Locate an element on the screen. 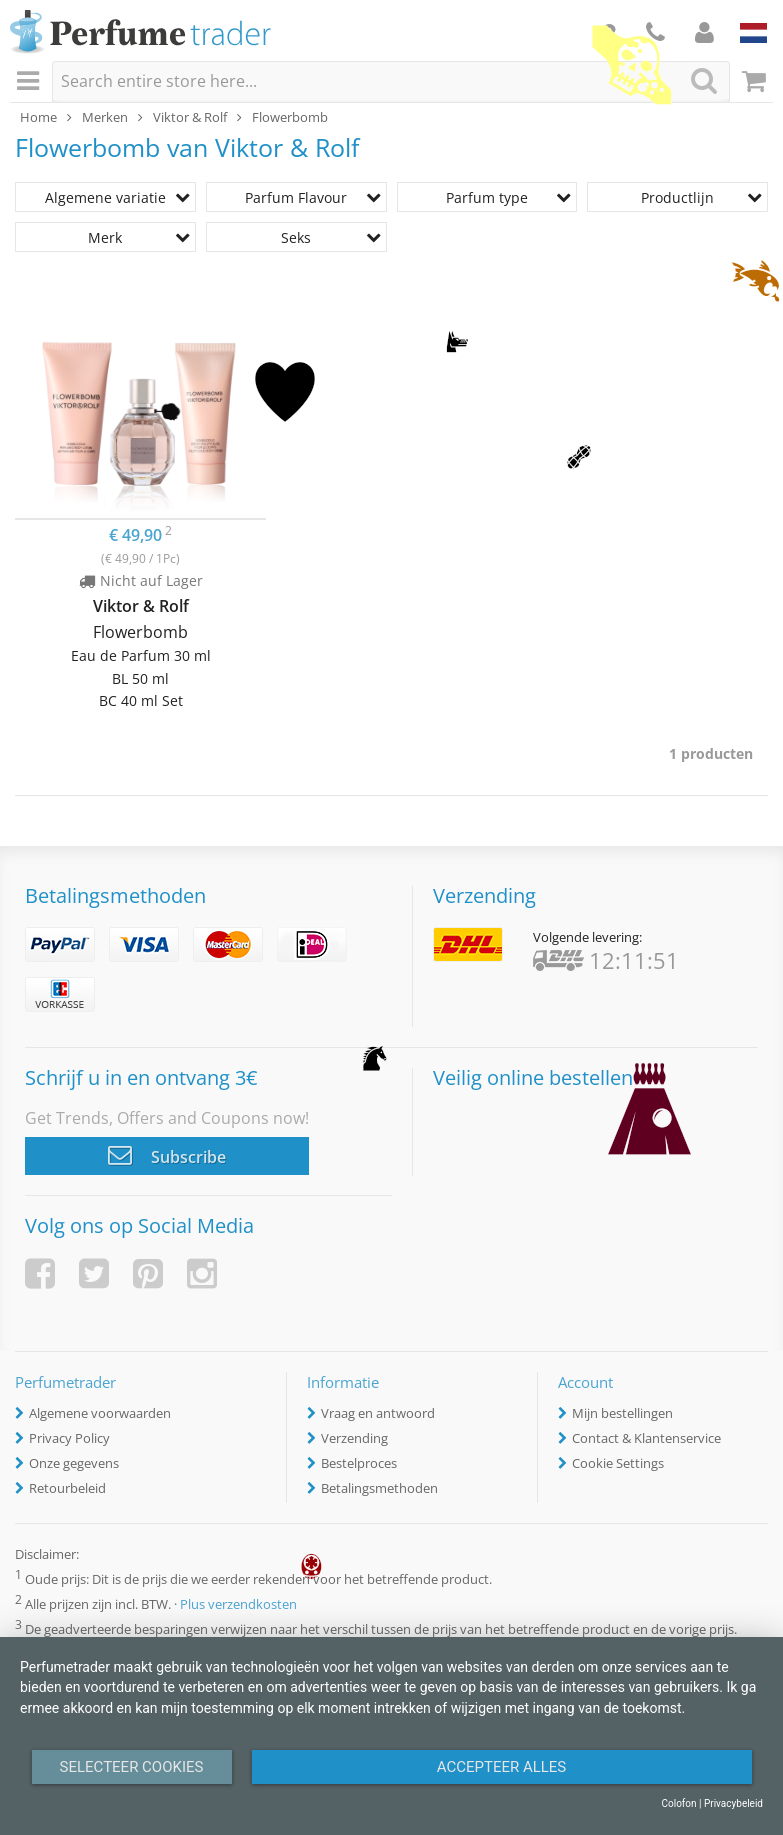 This screenshot has width=783, height=1835. indicates predator-prey relationship in a game is located at coordinates (755, 278).